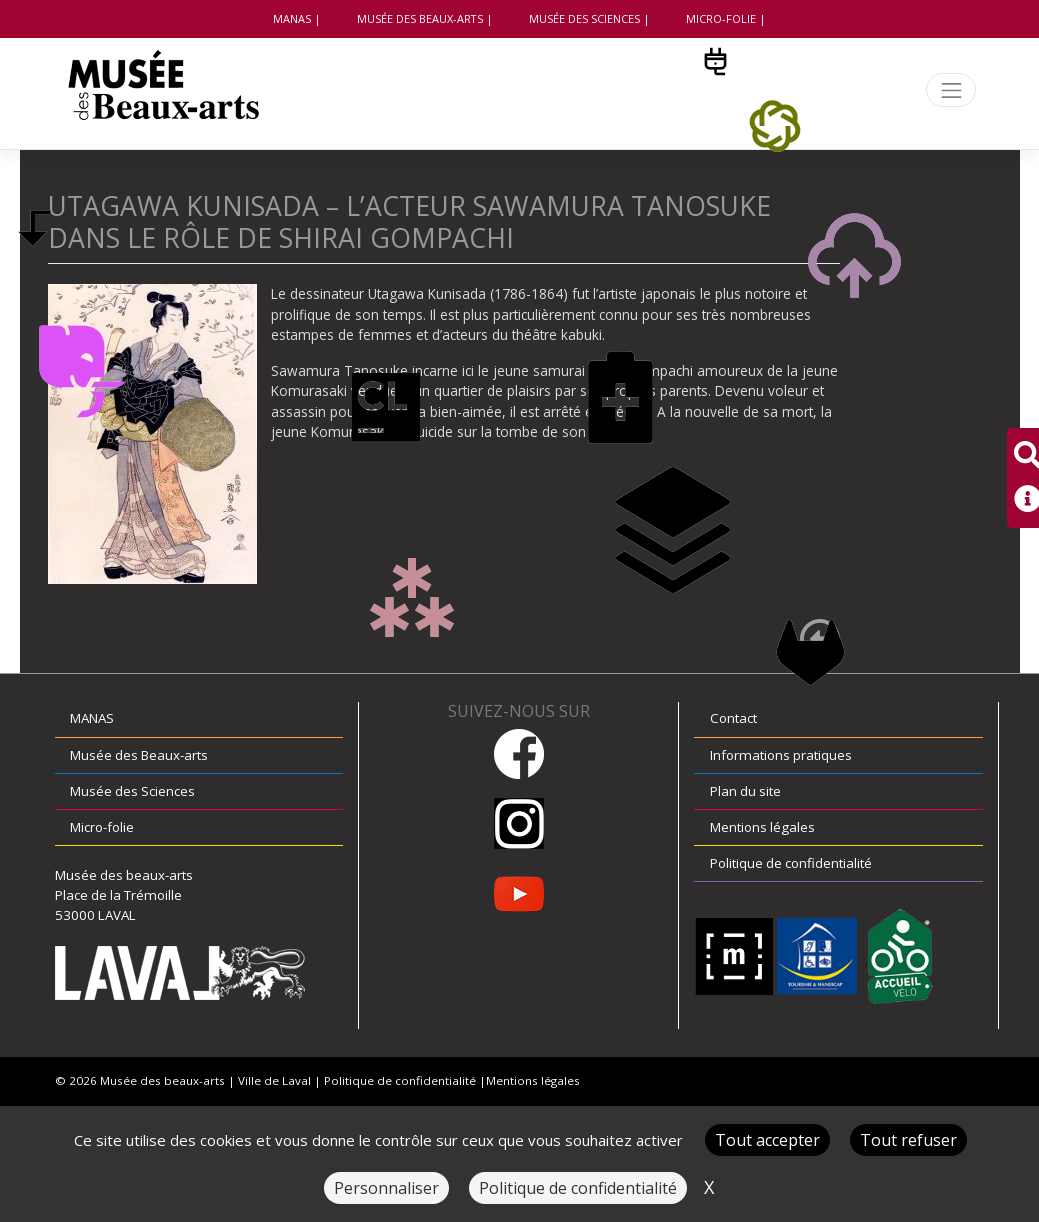 This screenshot has height=1222, width=1039. What do you see at coordinates (810, 652) in the screenshot?
I see `open GitLab repository` at bounding box center [810, 652].